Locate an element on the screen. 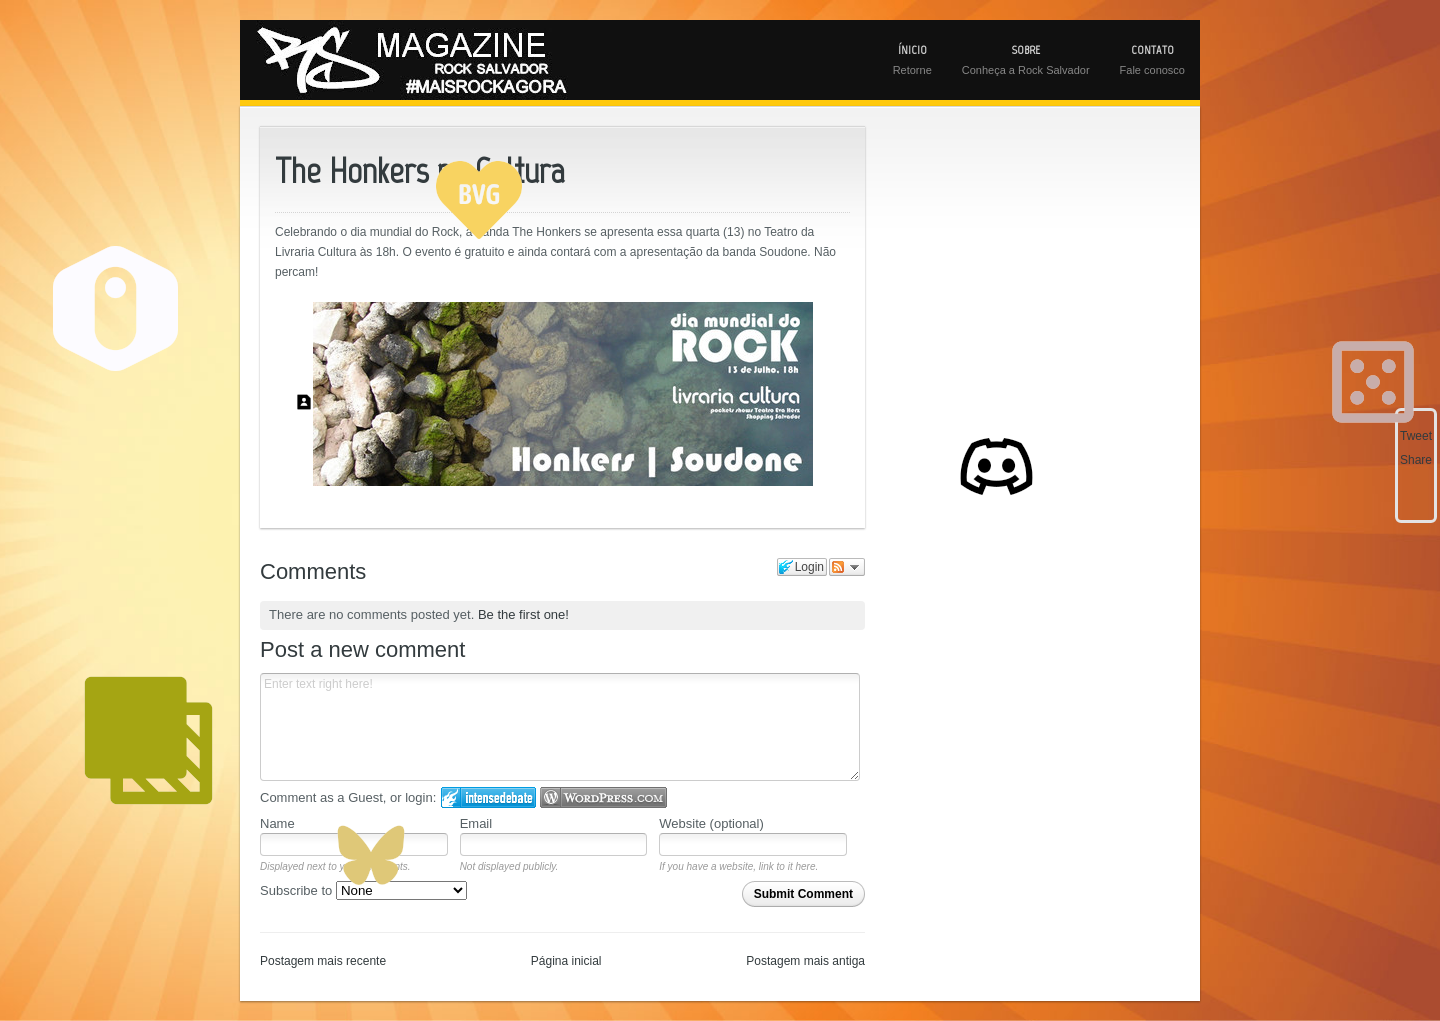  open the Bluesky app is located at coordinates (371, 854).